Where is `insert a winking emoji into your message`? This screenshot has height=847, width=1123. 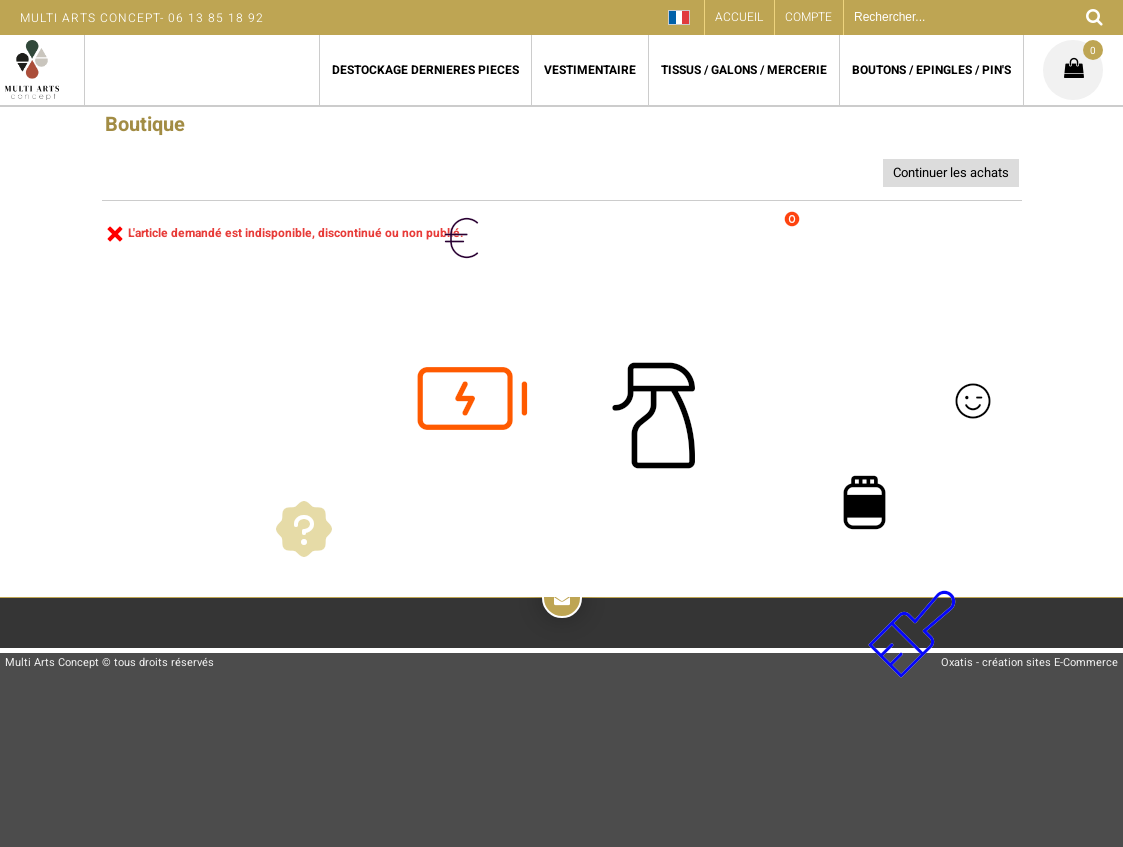 insert a winking emoji into your message is located at coordinates (973, 401).